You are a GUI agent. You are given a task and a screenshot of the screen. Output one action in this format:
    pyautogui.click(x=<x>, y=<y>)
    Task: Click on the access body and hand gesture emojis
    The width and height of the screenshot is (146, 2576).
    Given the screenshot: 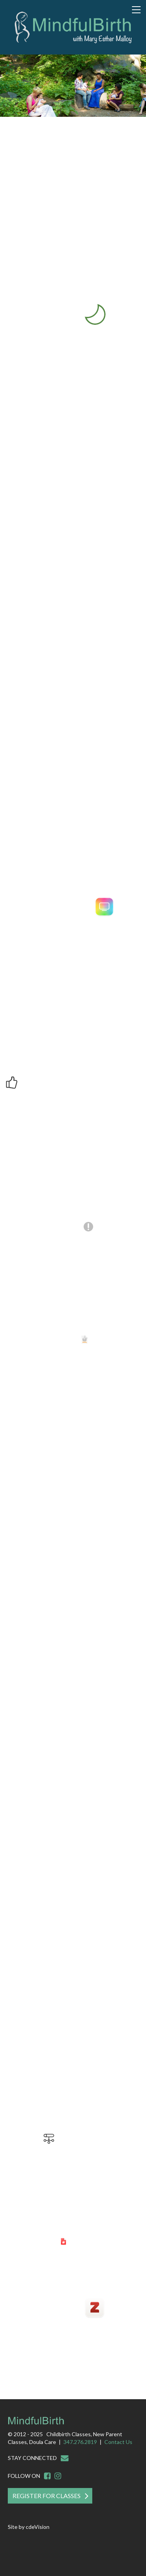 What is the action you would take?
    pyautogui.click(x=11, y=1083)
    